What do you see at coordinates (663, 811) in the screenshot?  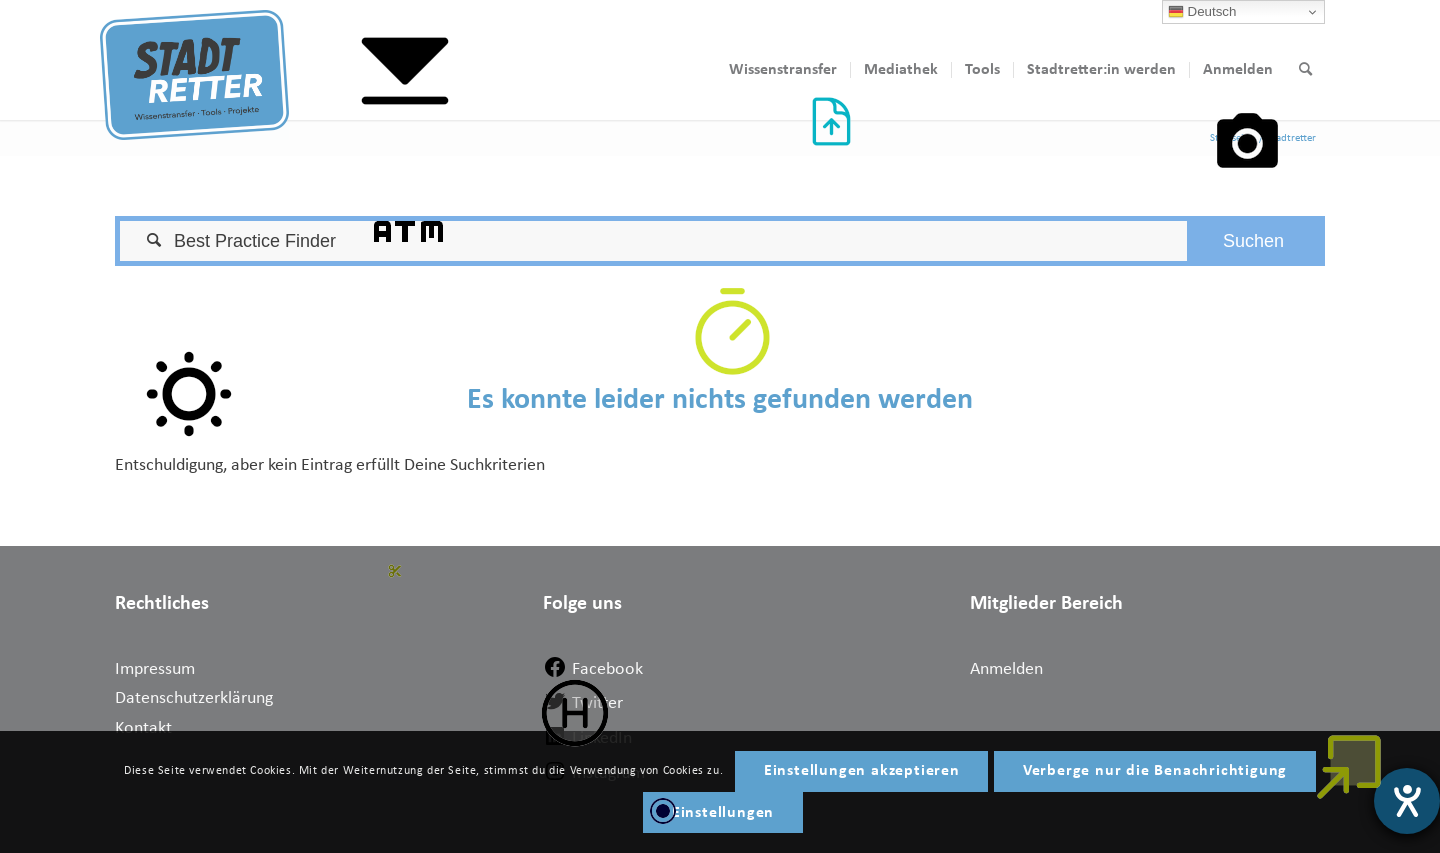 I see `a selected radio button option` at bounding box center [663, 811].